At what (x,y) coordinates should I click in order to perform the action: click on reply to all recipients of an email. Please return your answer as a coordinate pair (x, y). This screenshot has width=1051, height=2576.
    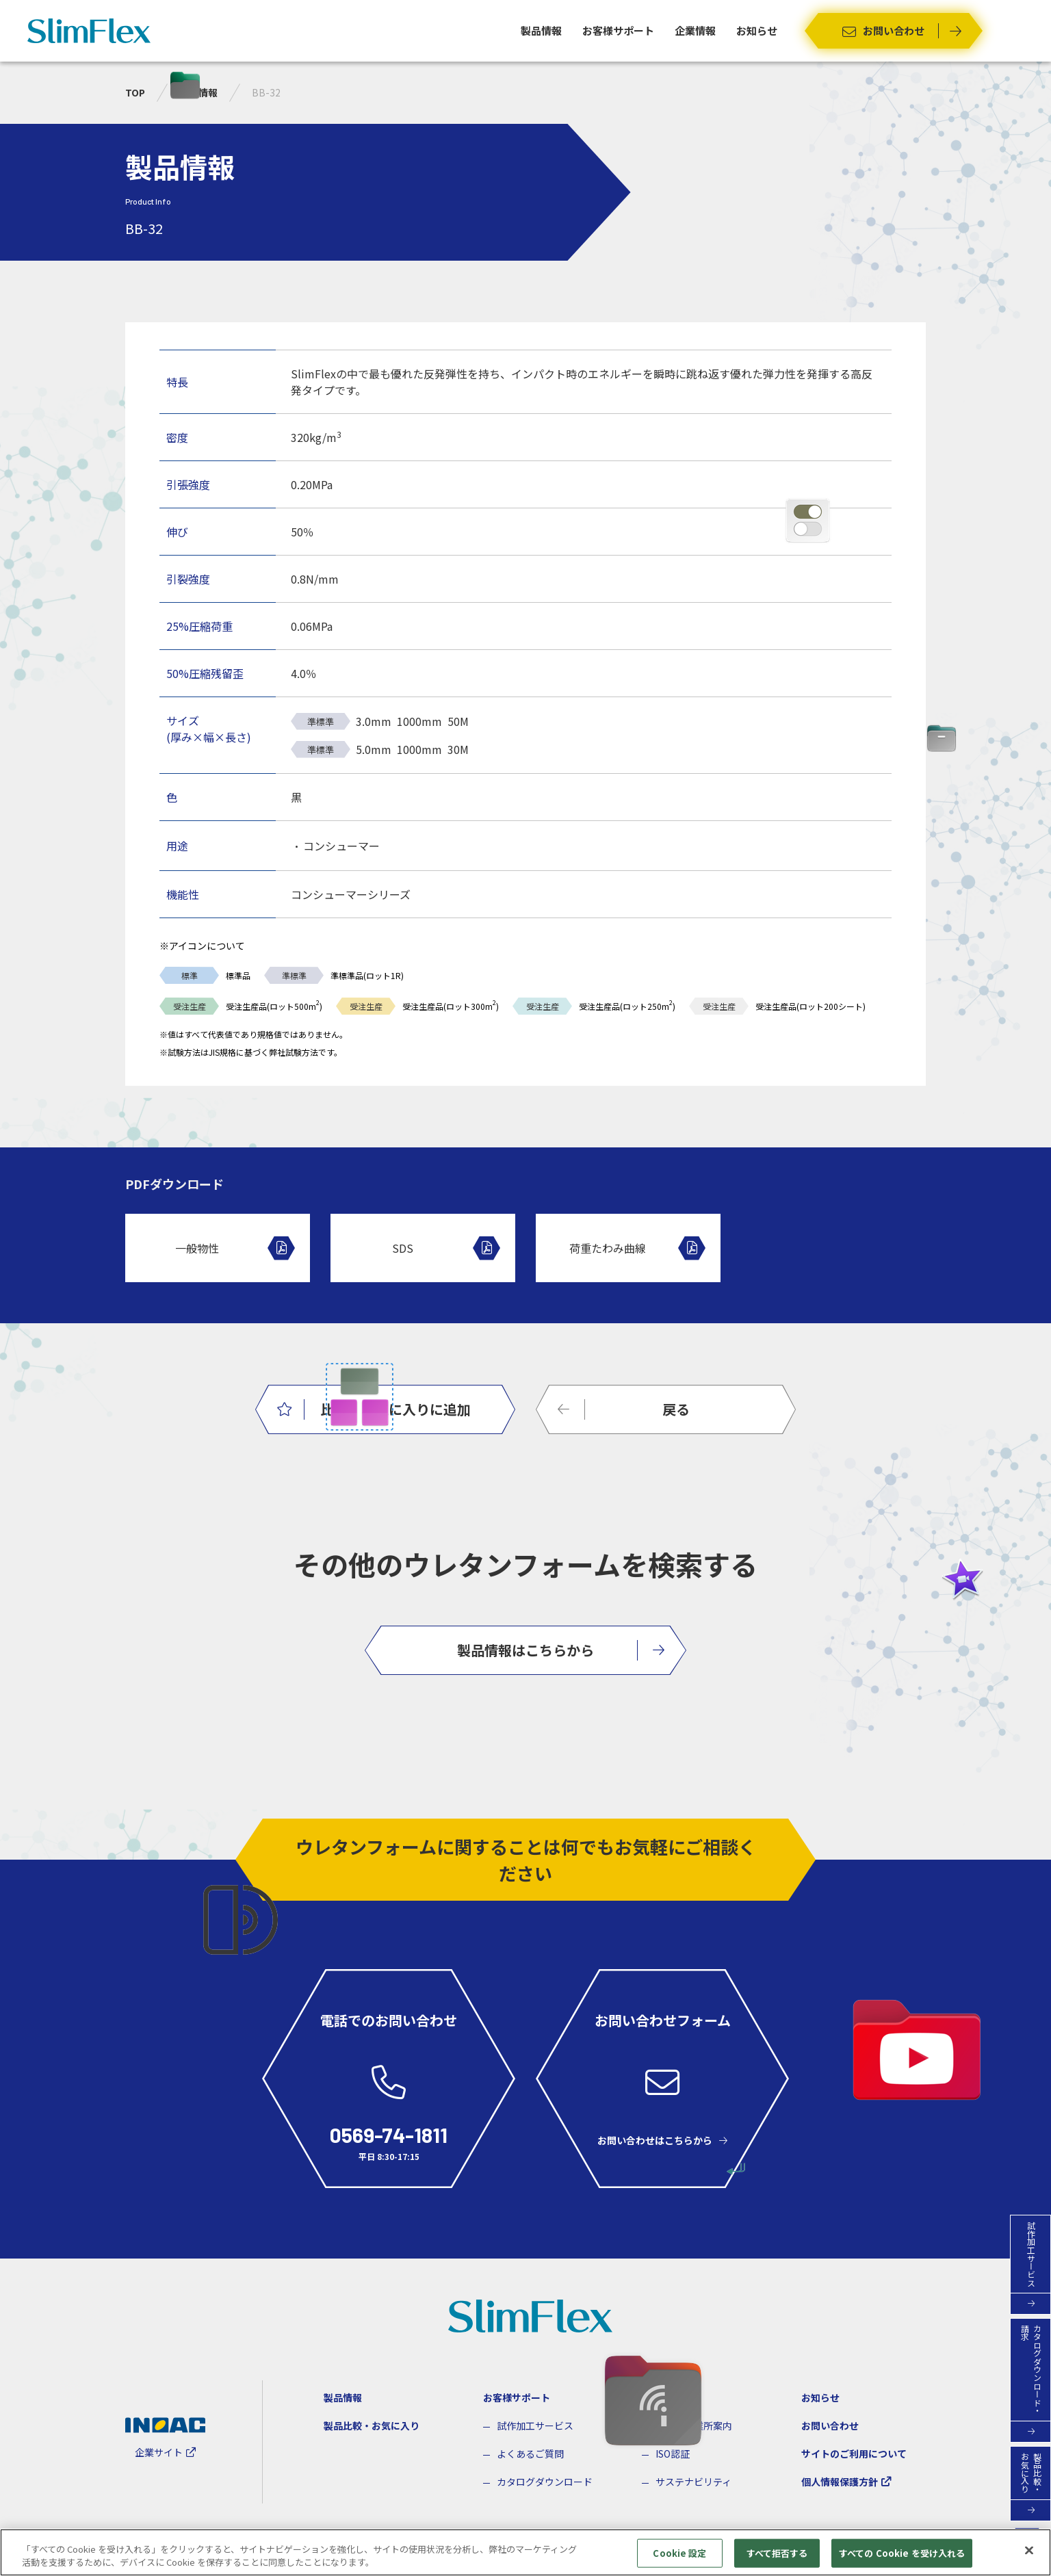
    Looking at the image, I should click on (736, 2168).